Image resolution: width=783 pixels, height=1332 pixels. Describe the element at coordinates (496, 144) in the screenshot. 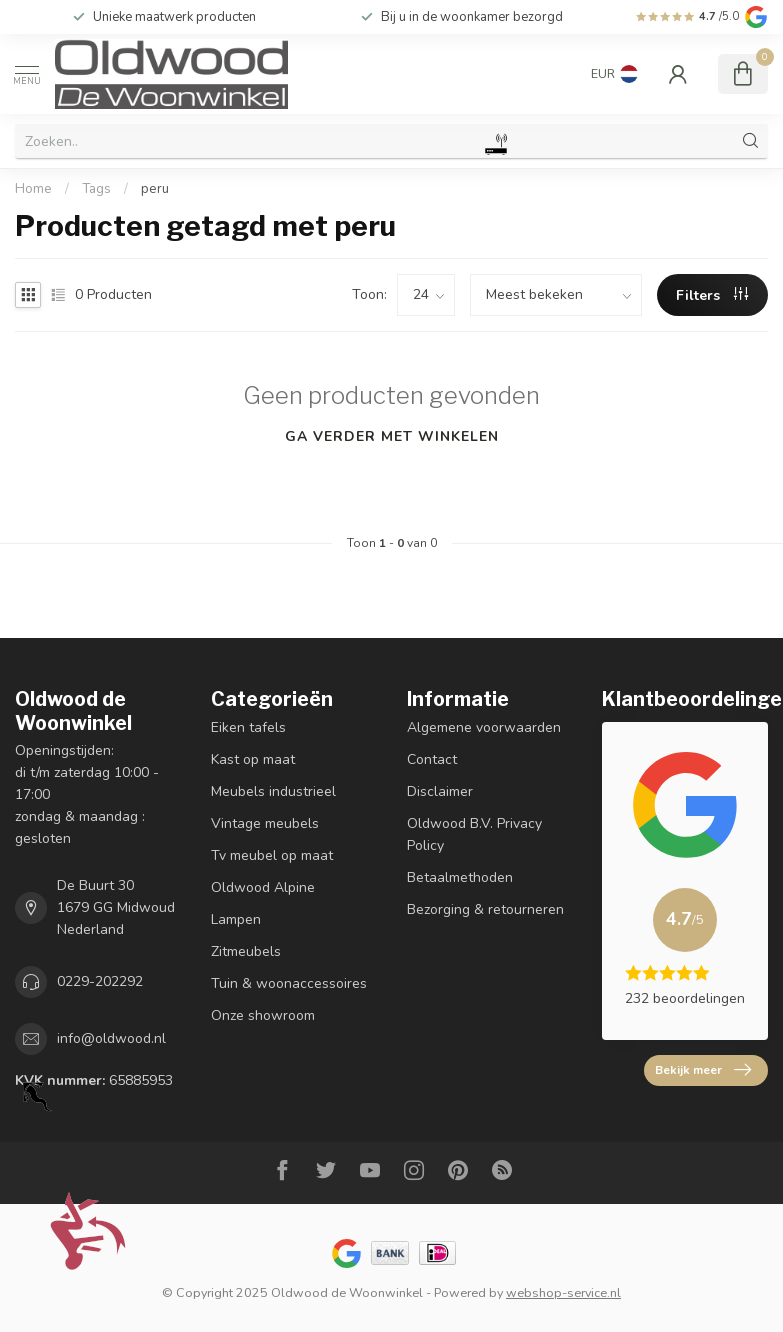

I see `access wifi router settings` at that location.